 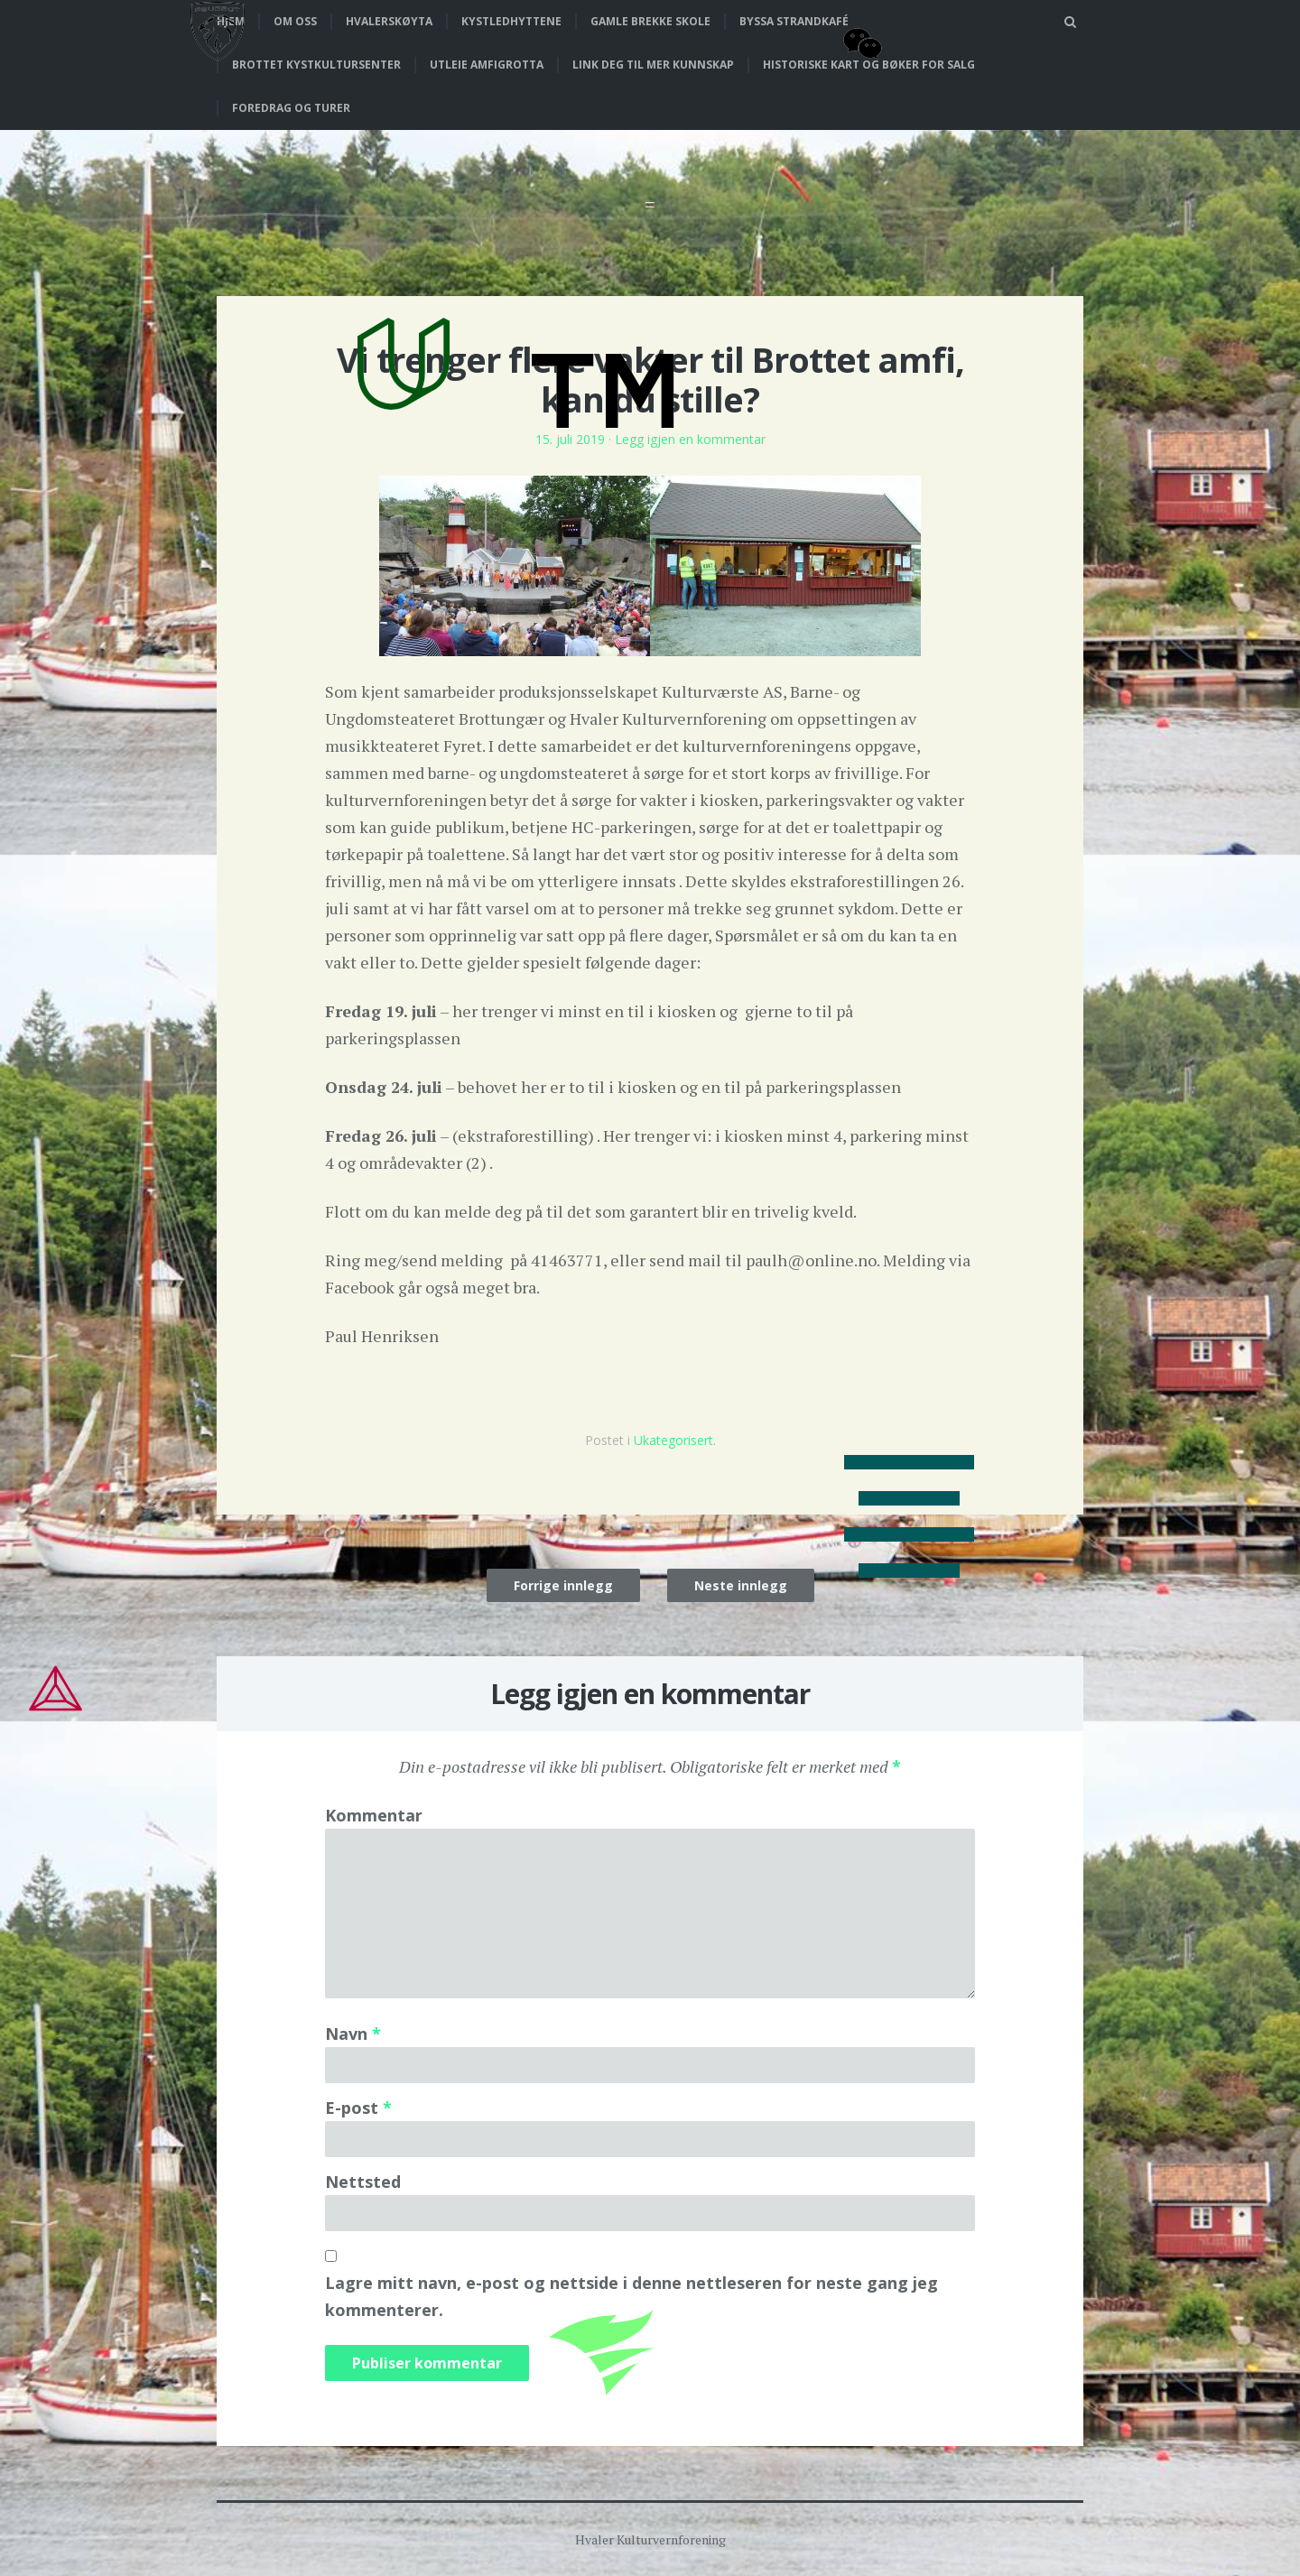 What do you see at coordinates (602, 2352) in the screenshot?
I see `Pingdom website monitoring service logo` at bounding box center [602, 2352].